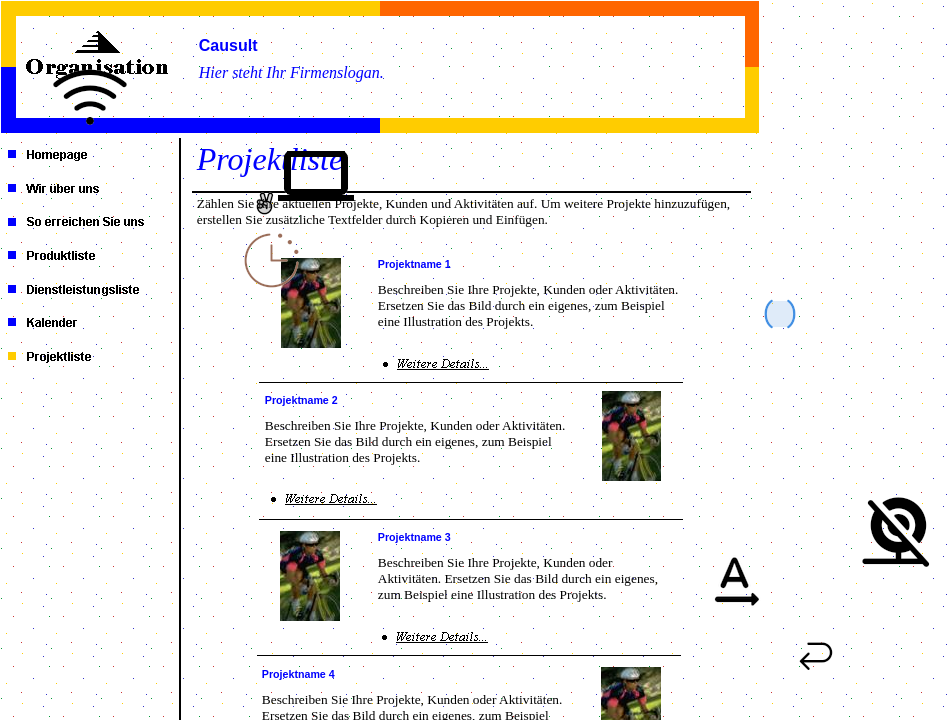  Describe the element at coordinates (816, 655) in the screenshot. I see `return to previous screen or step` at that location.